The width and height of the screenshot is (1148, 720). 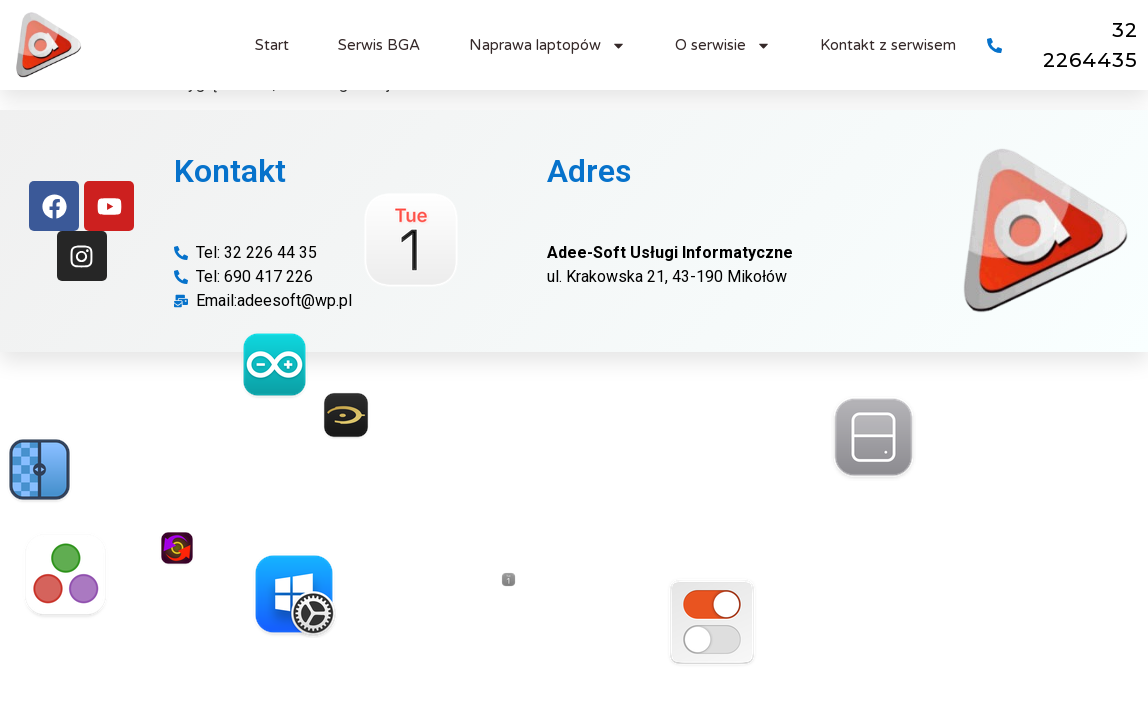 What do you see at coordinates (346, 415) in the screenshot?
I see `open the halo app` at bounding box center [346, 415].